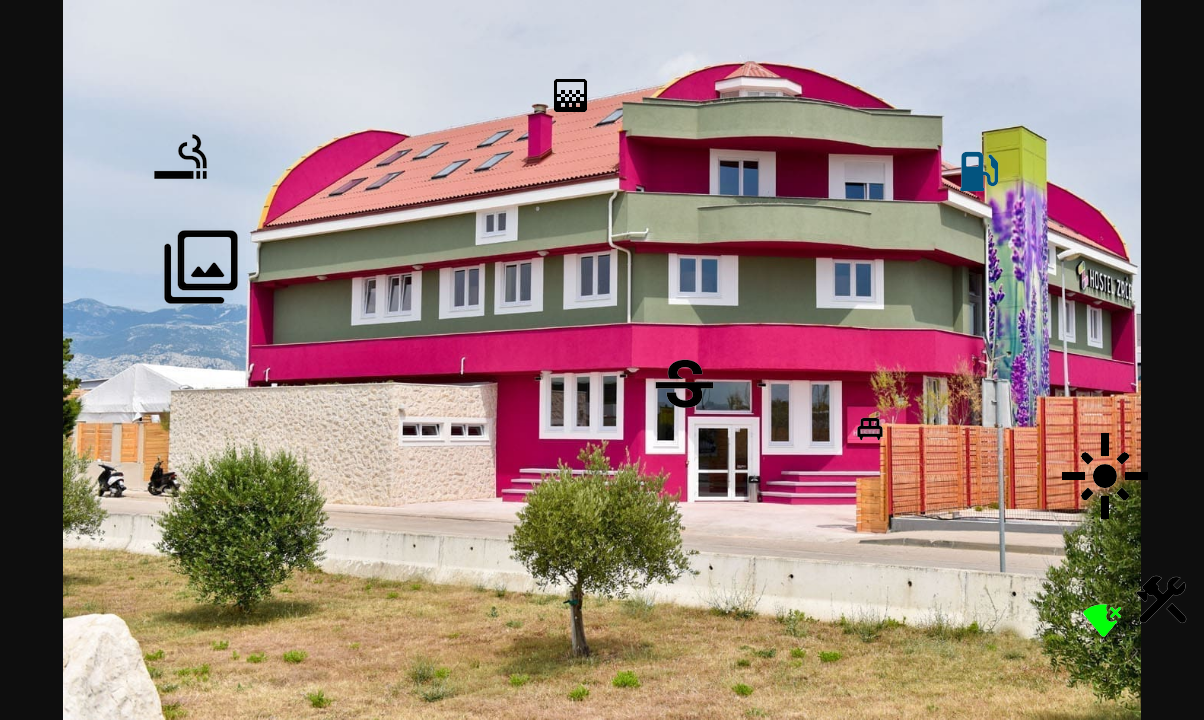 This screenshot has width=1204, height=720. I want to click on indicates no wifi connection available, so click(1103, 620).